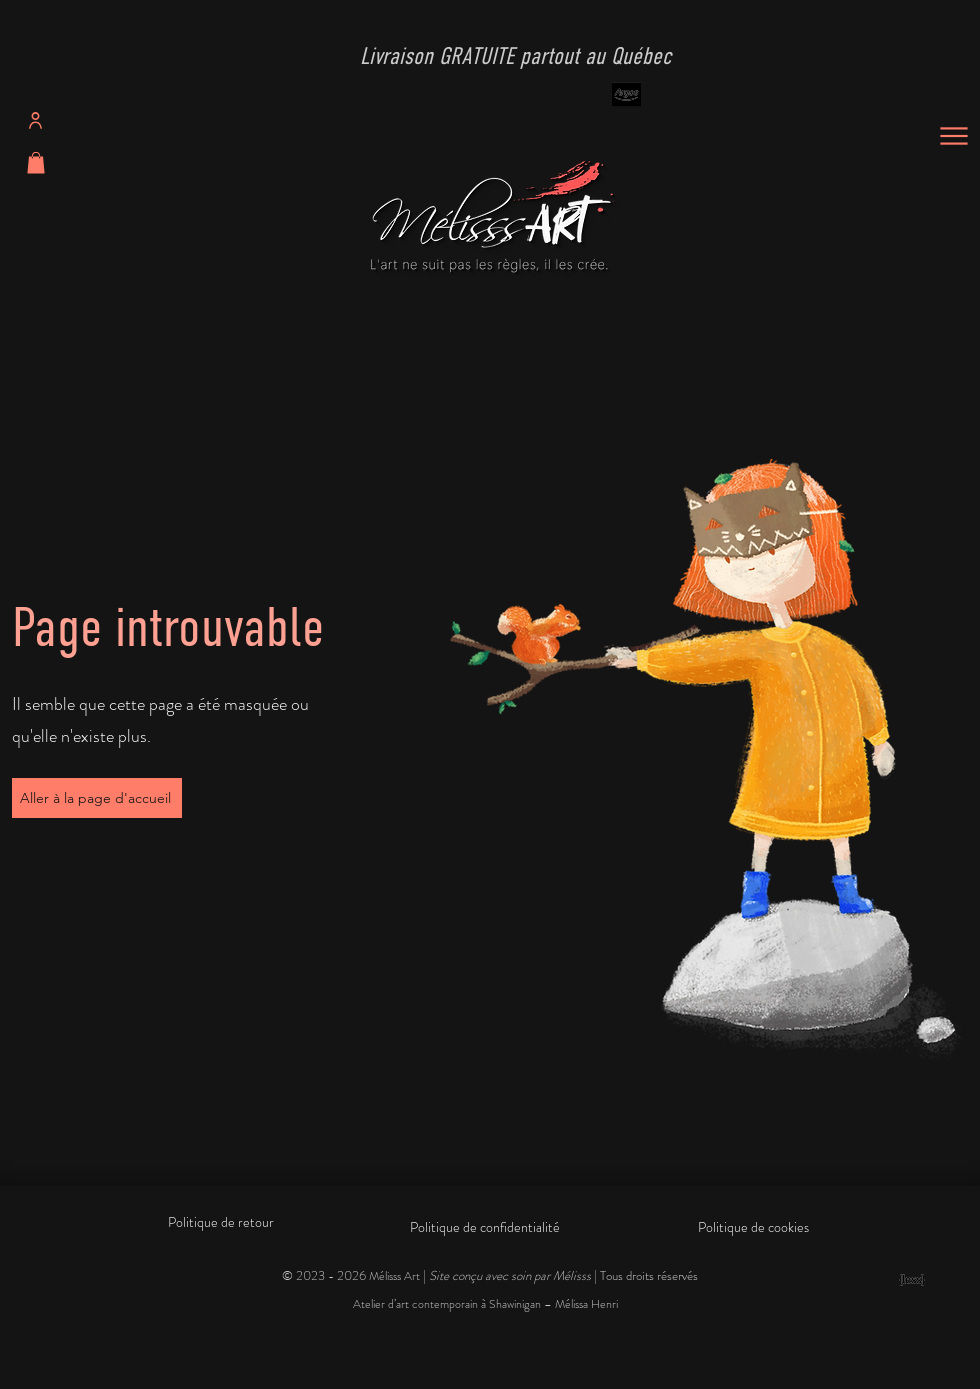 The height and width of the screenshot is (1389, 980). I want to click on less css preprocessor logo, so click(912, 1280).